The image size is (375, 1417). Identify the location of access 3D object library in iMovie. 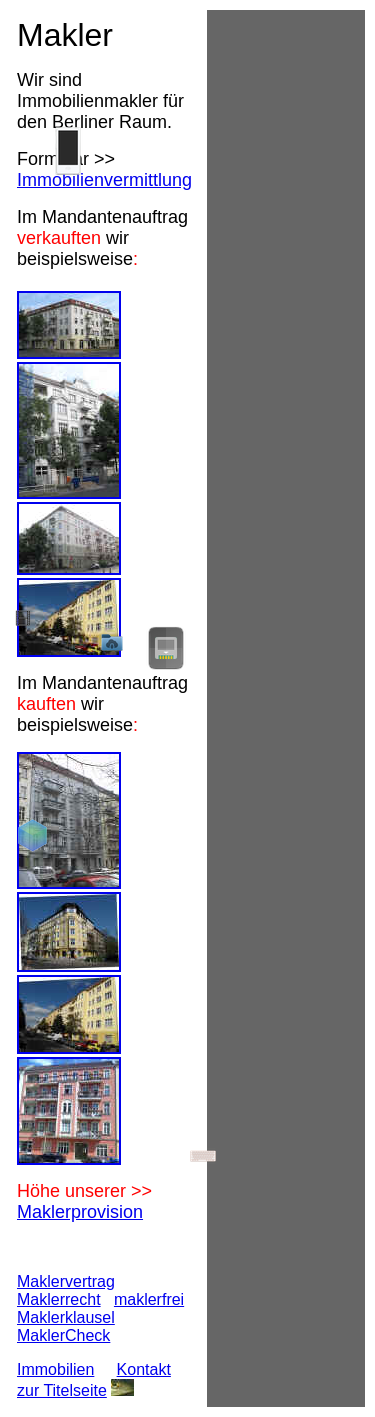
(32, 835).